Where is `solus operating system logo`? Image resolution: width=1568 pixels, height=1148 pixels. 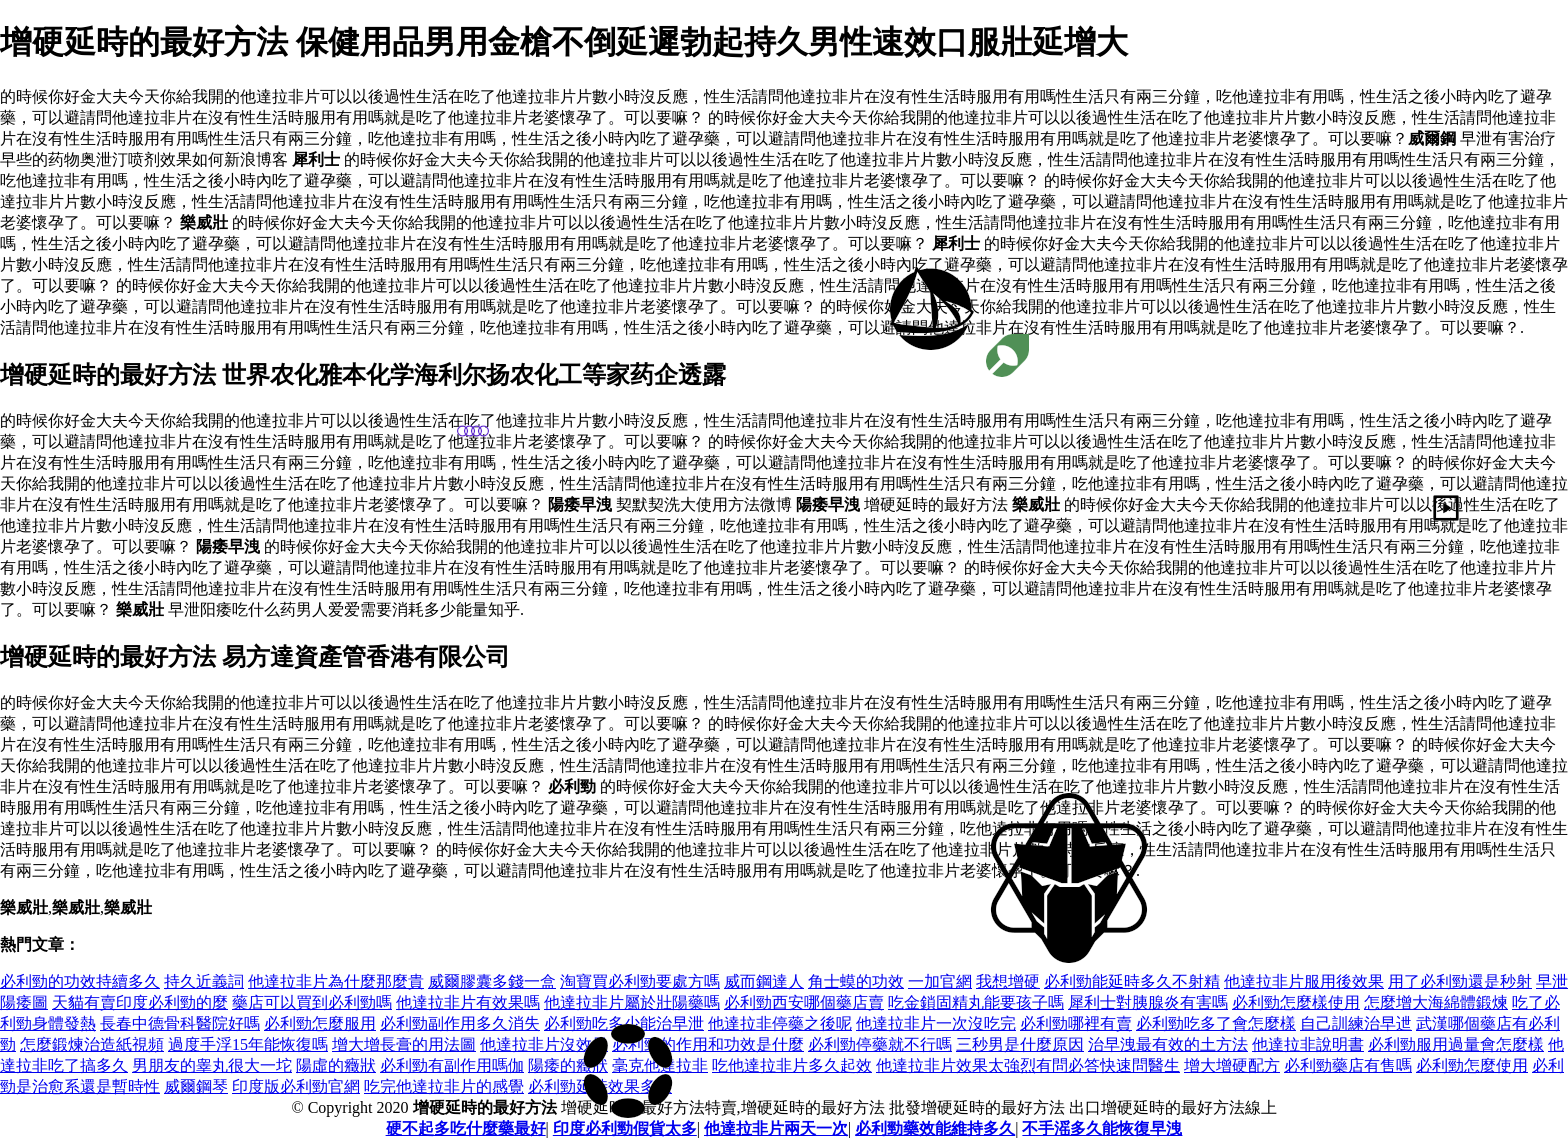
solus operating system logo is located at coordinates (932, 308).